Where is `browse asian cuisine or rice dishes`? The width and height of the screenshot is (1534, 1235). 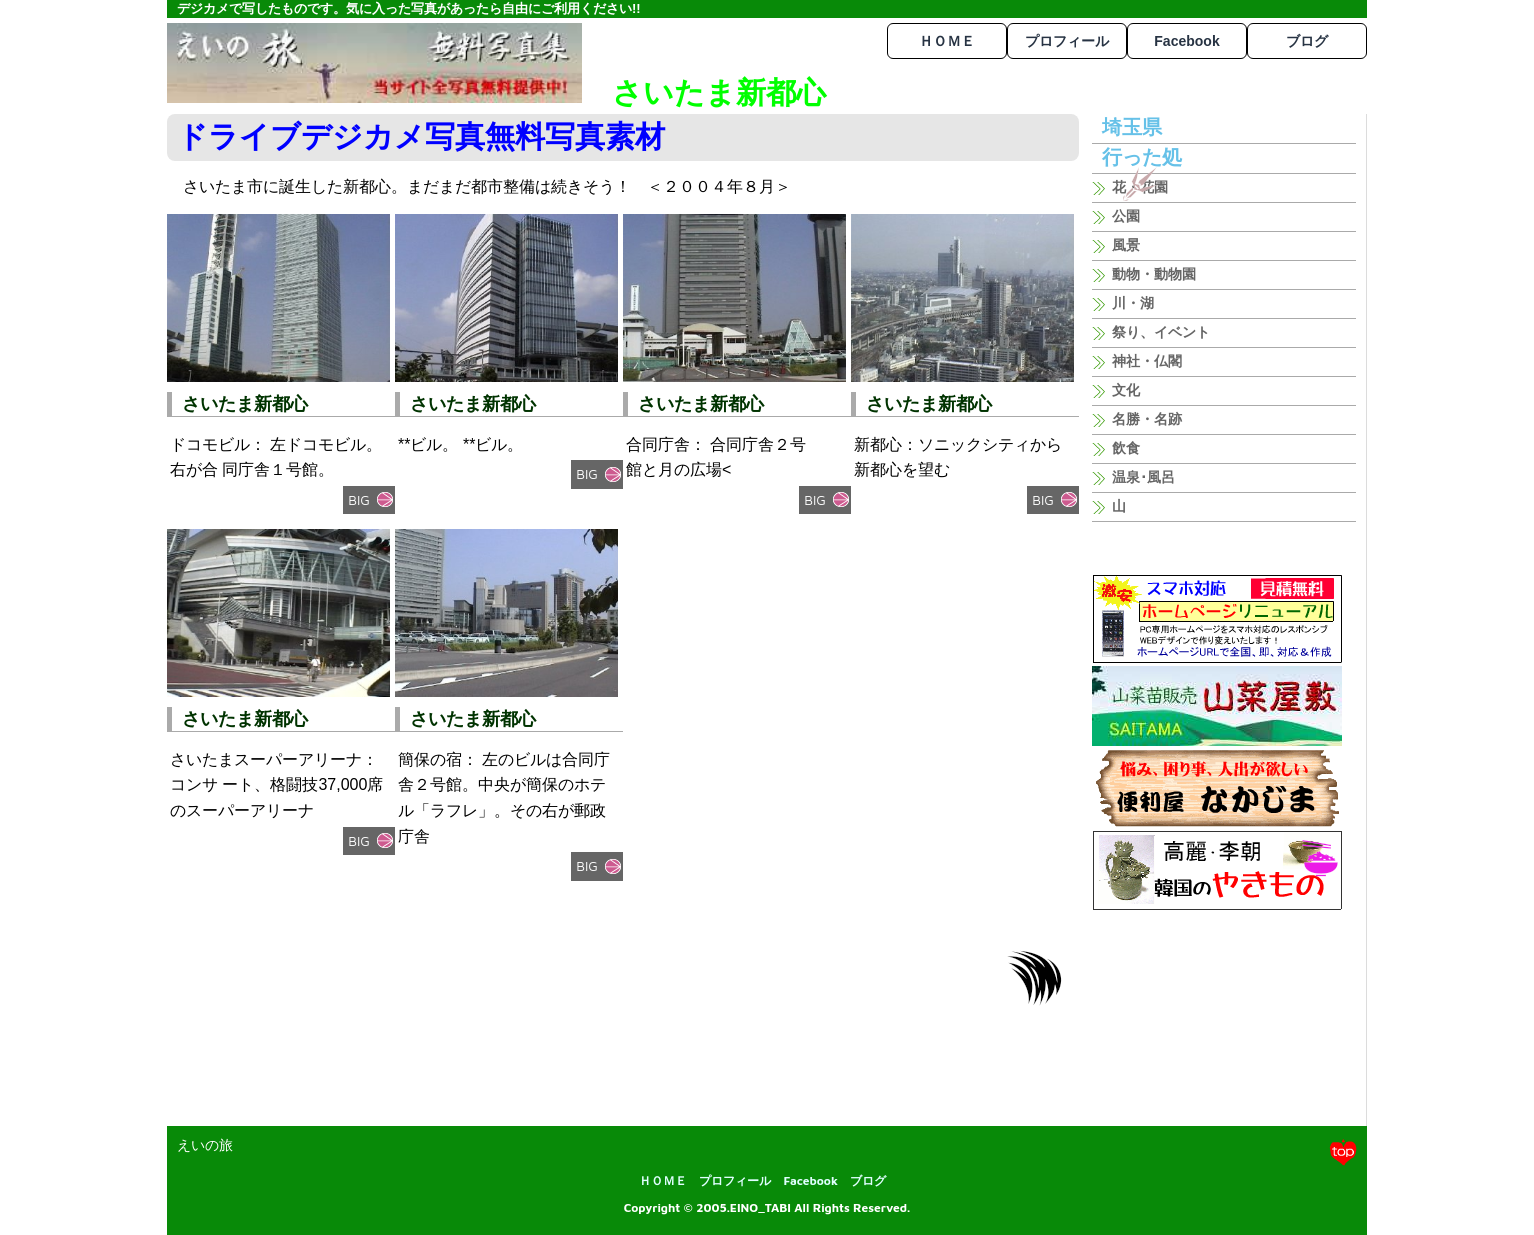
browse asian cuisine or rice dishes is located at coordinates (1321, 858).